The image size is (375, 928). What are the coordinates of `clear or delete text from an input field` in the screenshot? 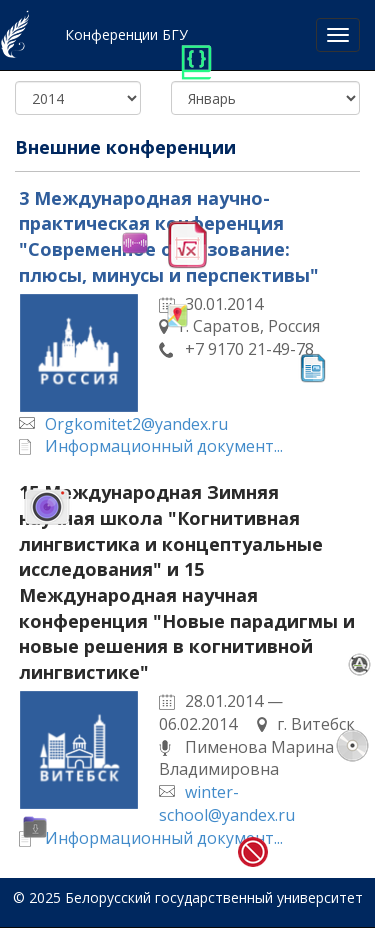 It's located at (253, 852).